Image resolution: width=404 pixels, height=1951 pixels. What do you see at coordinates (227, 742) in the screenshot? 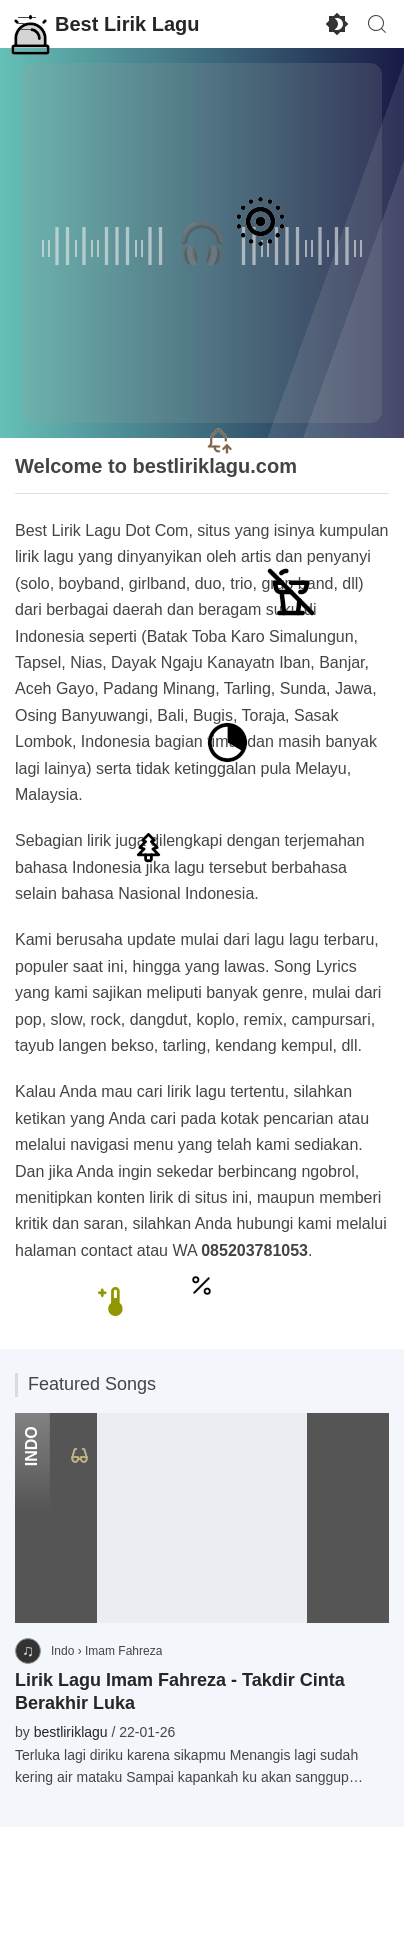
I see `indicates 33% progress or completion` at bounding box center [227, 742].